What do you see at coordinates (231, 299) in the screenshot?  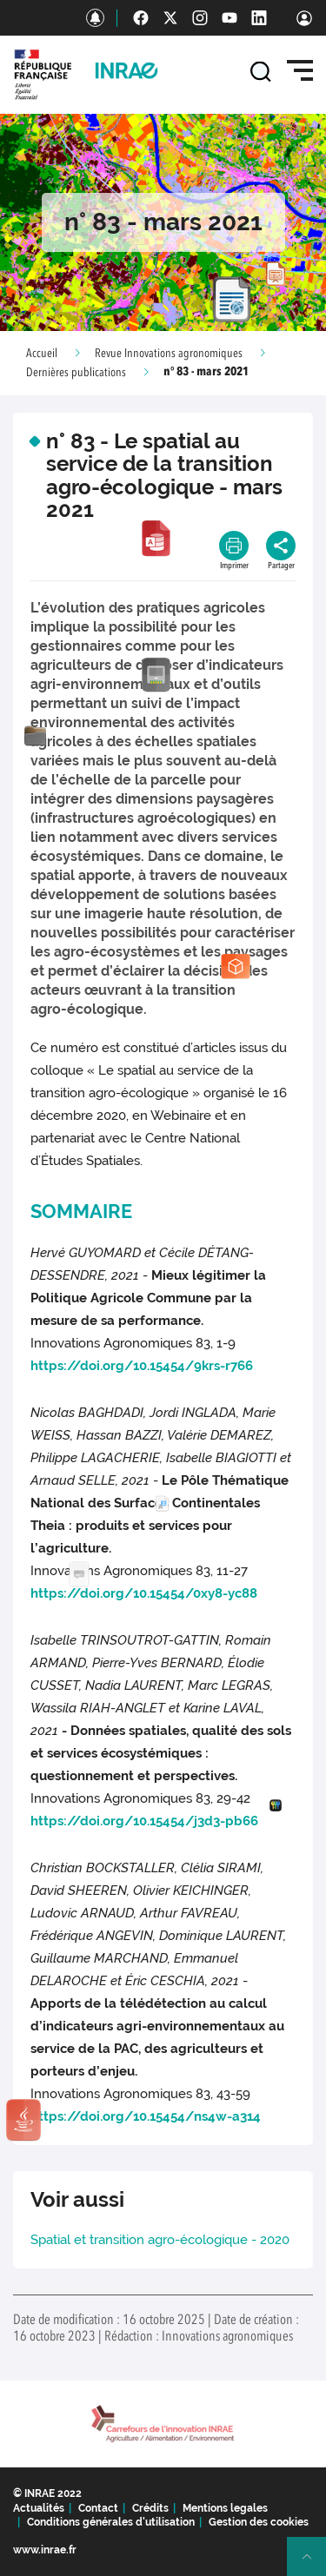 I see `libreoffice web template file type` at bounding box center [231, 299].